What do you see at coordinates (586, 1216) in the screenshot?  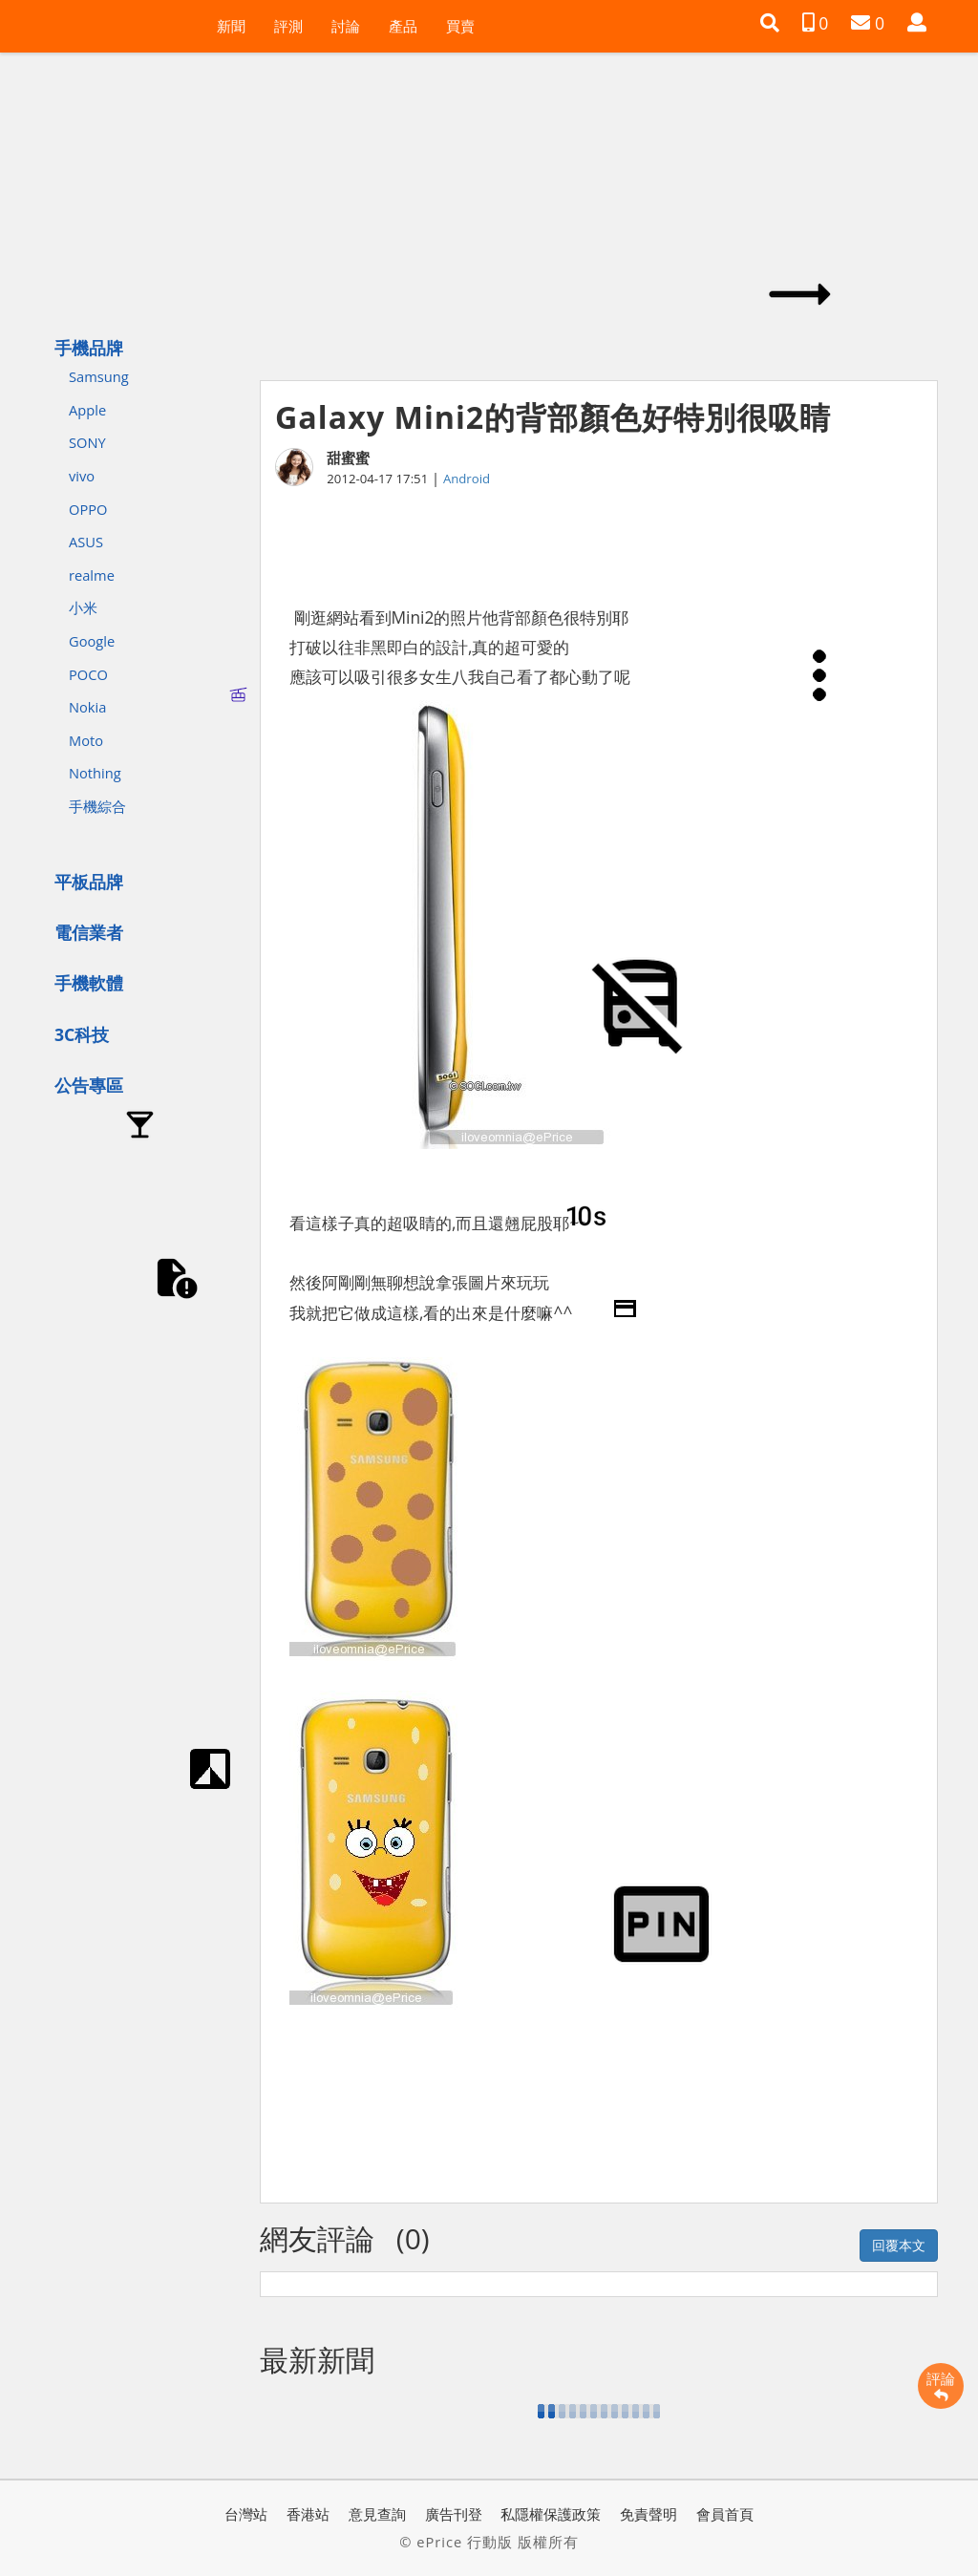 I see `set a 10-second timer` at bounding box center [586, 1216].